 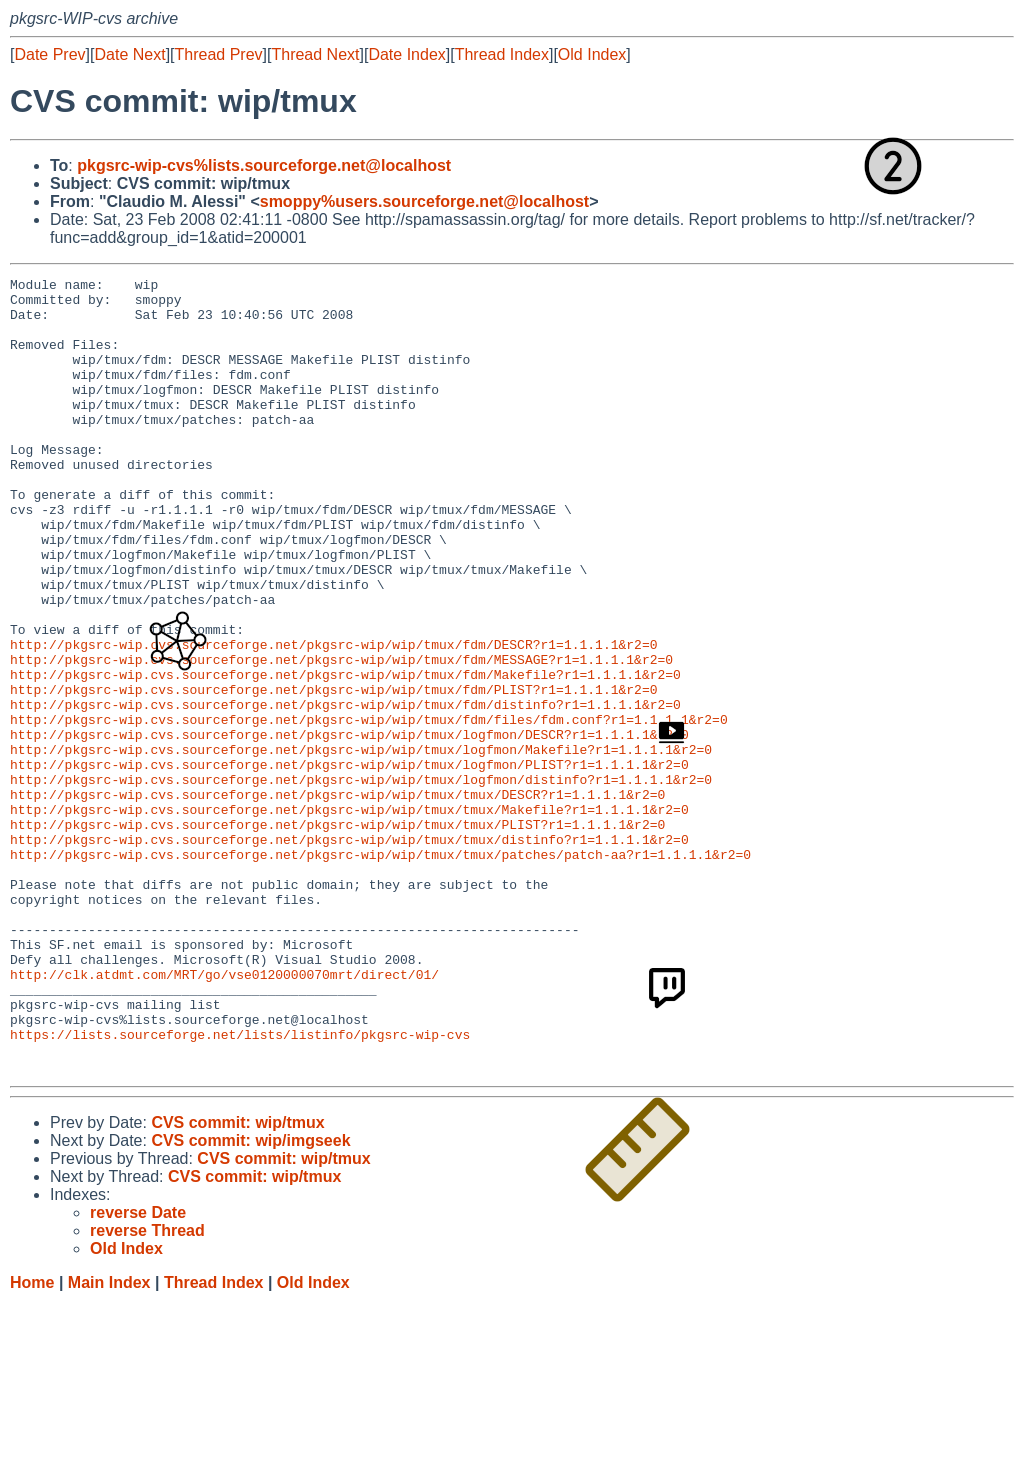 What do you see at coordinates (637, 1149) in the screenshot?
I see `access measurement tools` at bounding box center [637, 1149].